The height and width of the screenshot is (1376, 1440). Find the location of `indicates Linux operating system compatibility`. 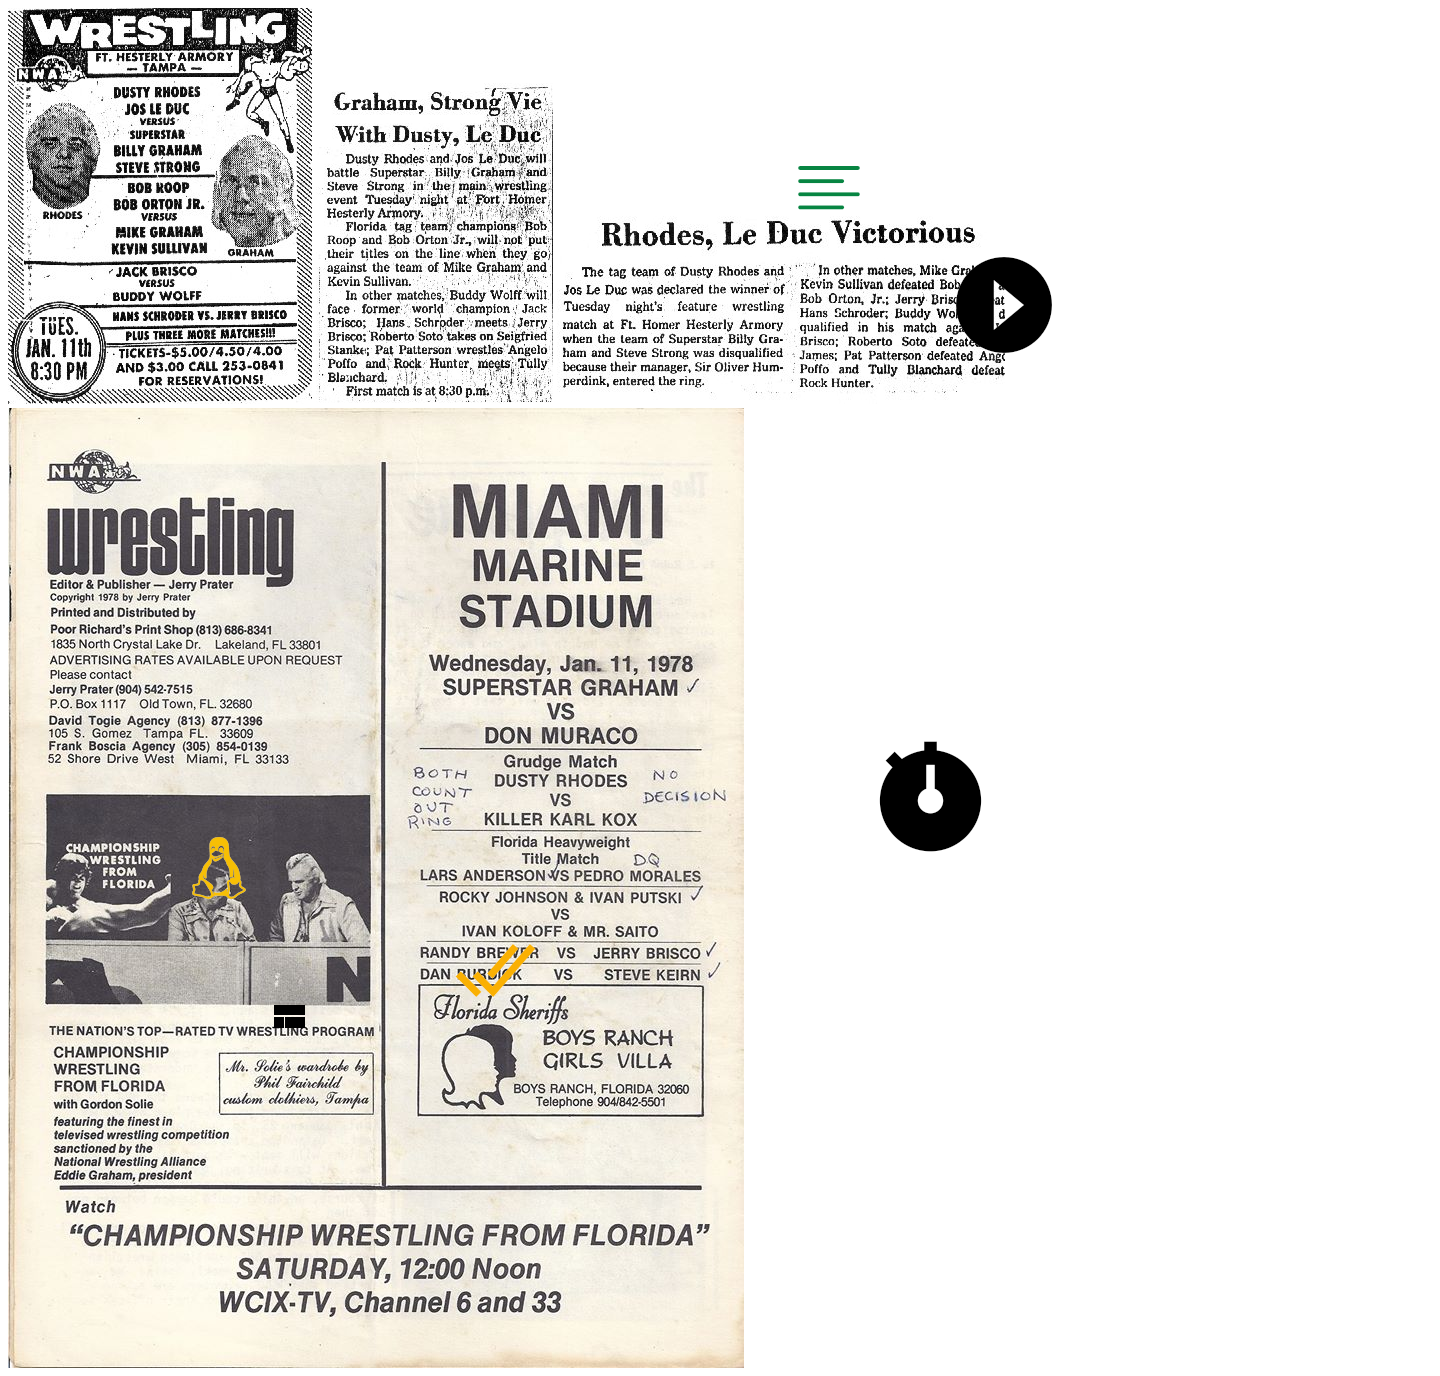

indicates Linux operating system compatibility is located at coordinates (219, 868).